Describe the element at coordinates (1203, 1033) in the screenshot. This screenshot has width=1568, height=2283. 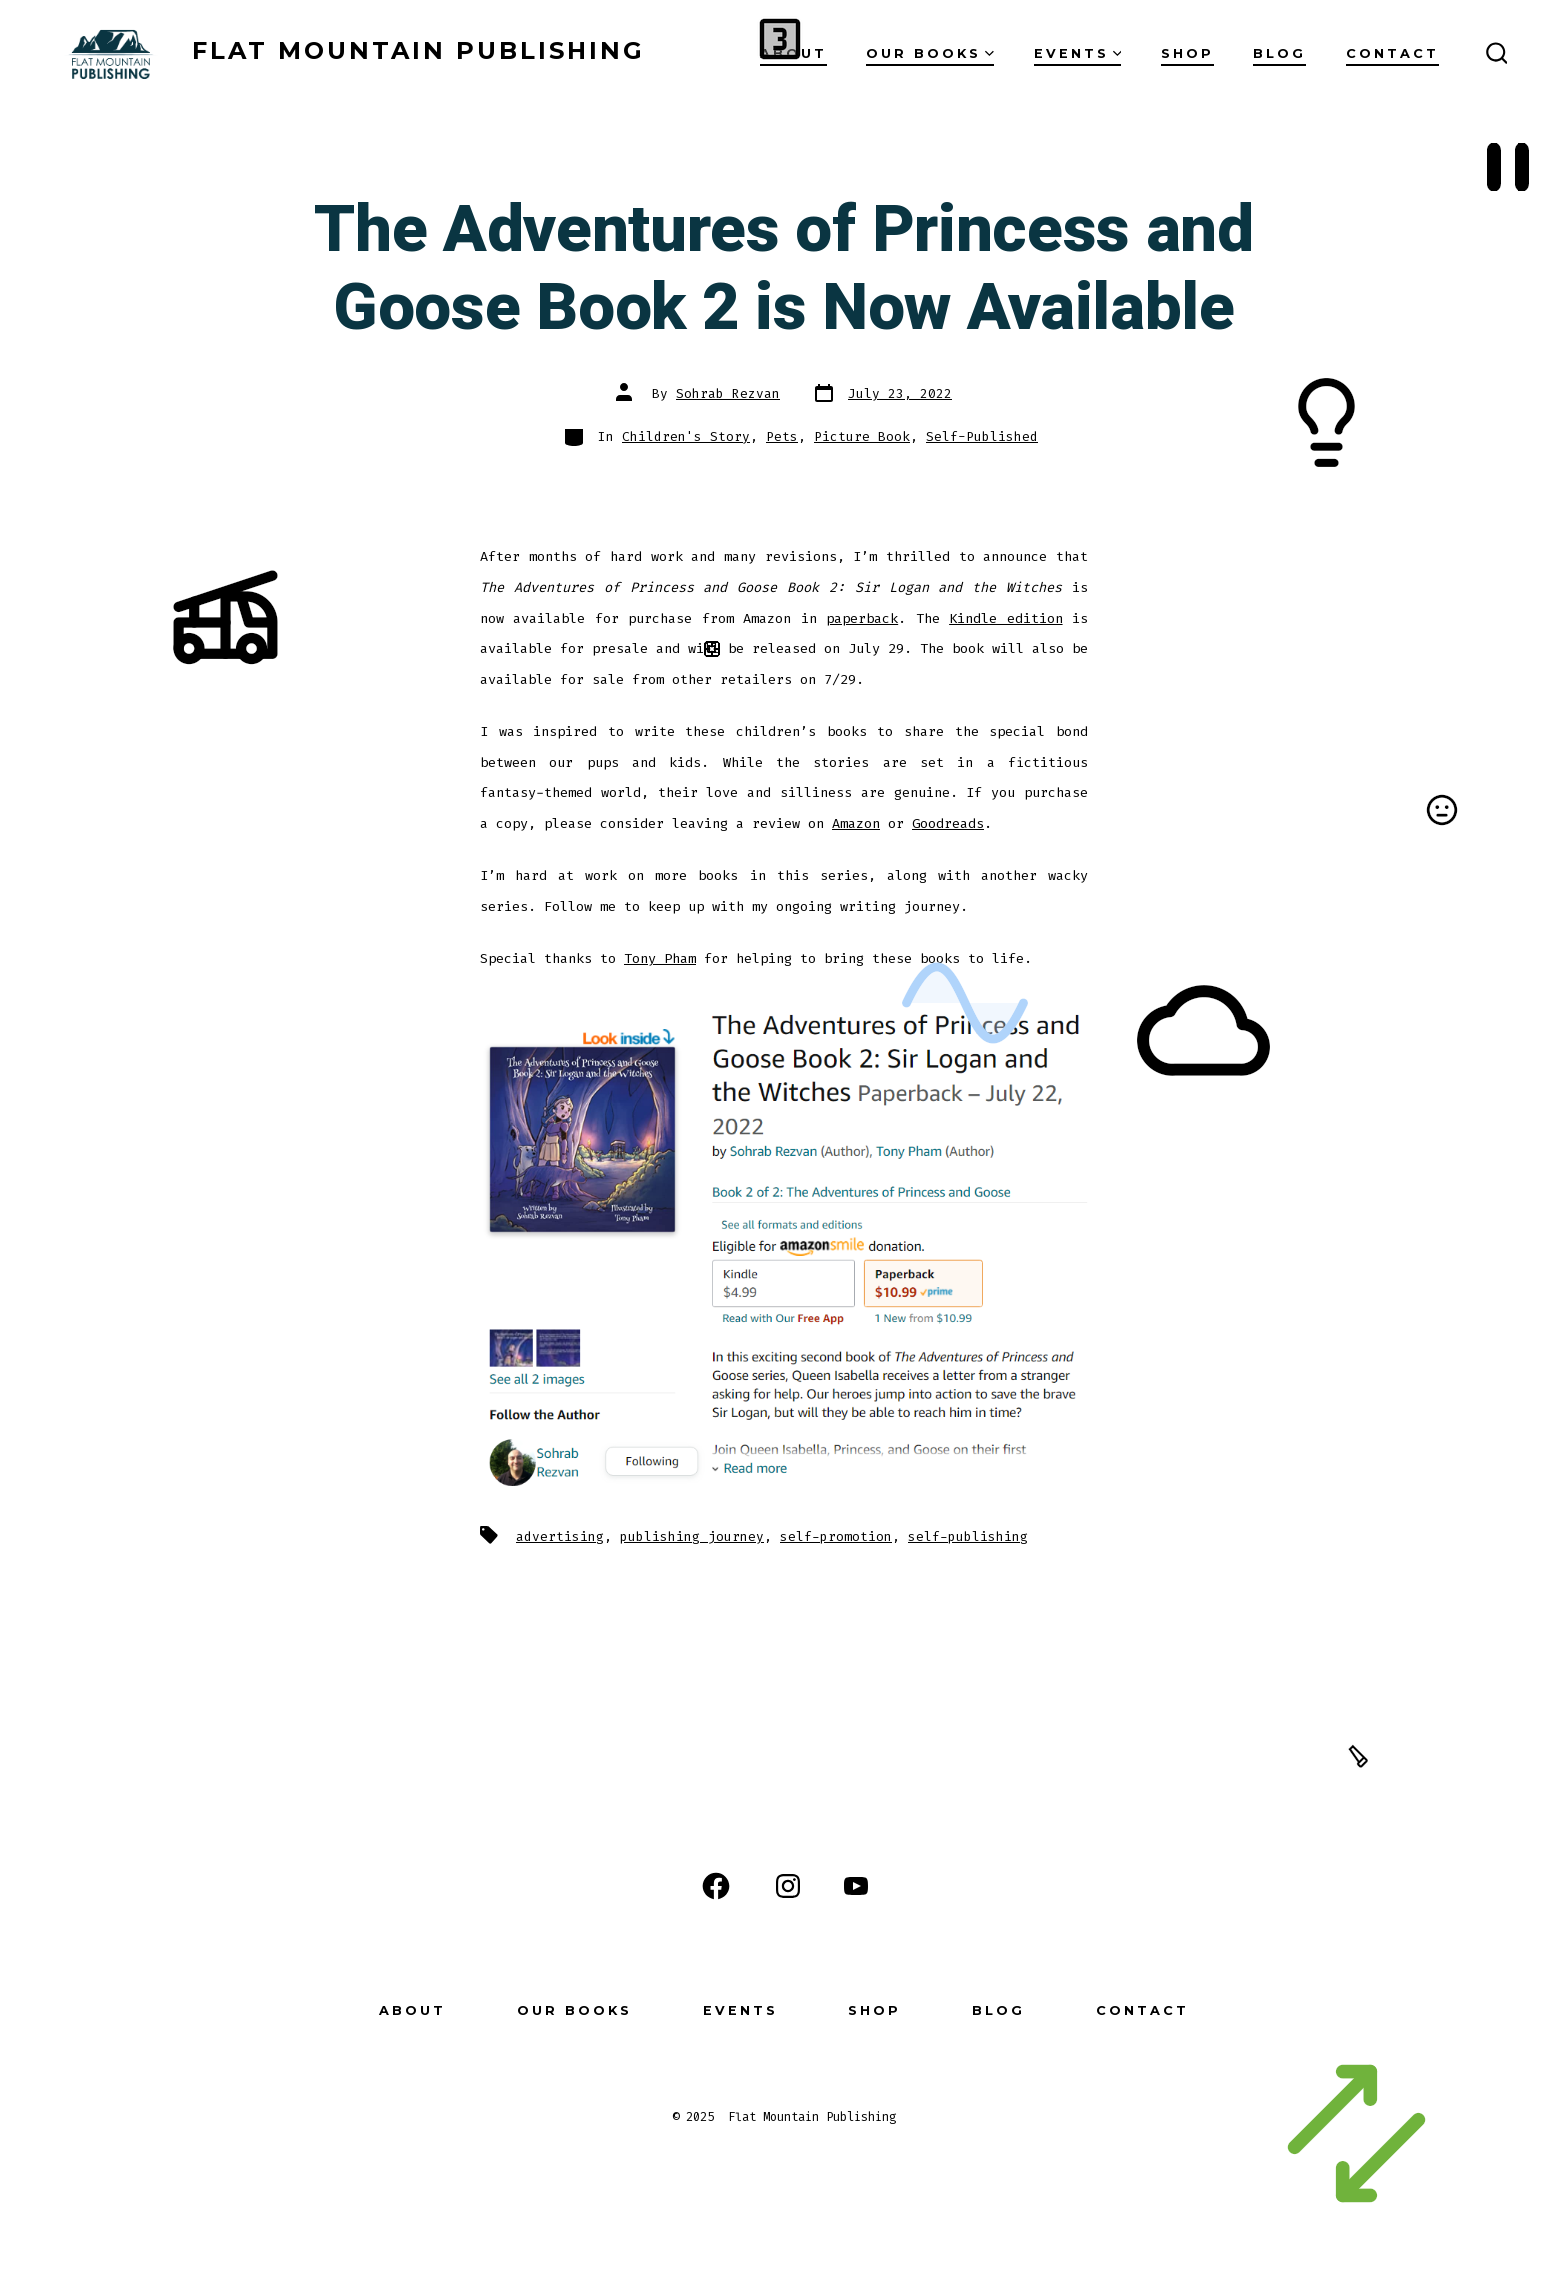
I see `access microsoft onedrive cloud storage` at that location.